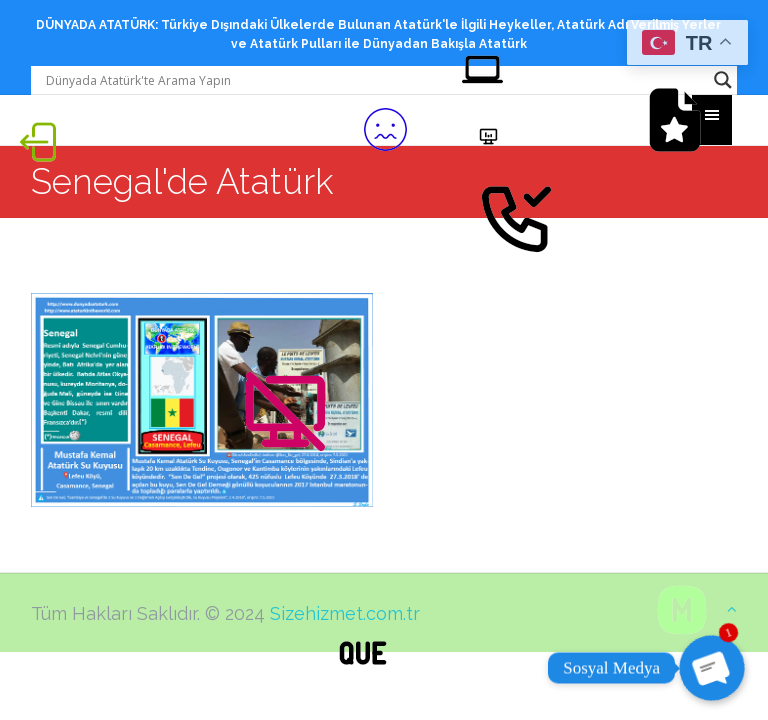  I want to click on log out of your account, so click(41, 142).